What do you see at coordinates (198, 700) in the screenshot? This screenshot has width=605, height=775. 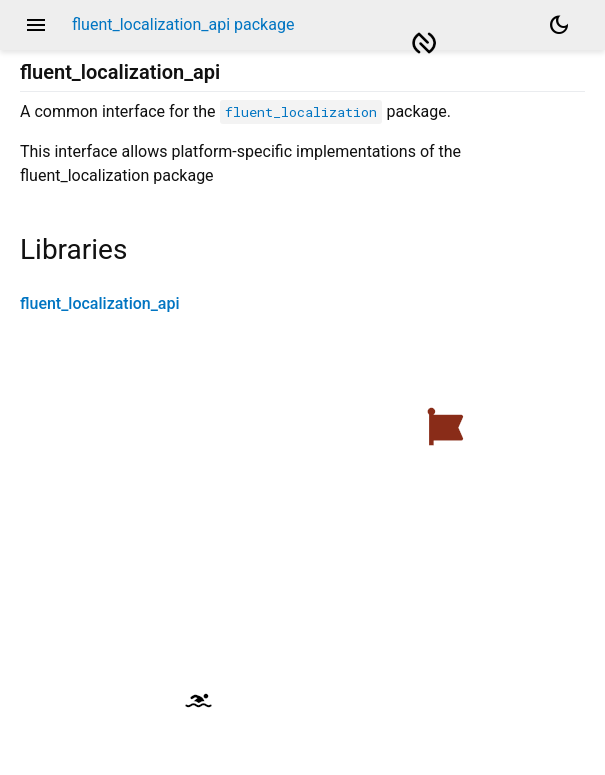 I see `access swimming pool or aquatic facilities` at bounding box center [198, 700].